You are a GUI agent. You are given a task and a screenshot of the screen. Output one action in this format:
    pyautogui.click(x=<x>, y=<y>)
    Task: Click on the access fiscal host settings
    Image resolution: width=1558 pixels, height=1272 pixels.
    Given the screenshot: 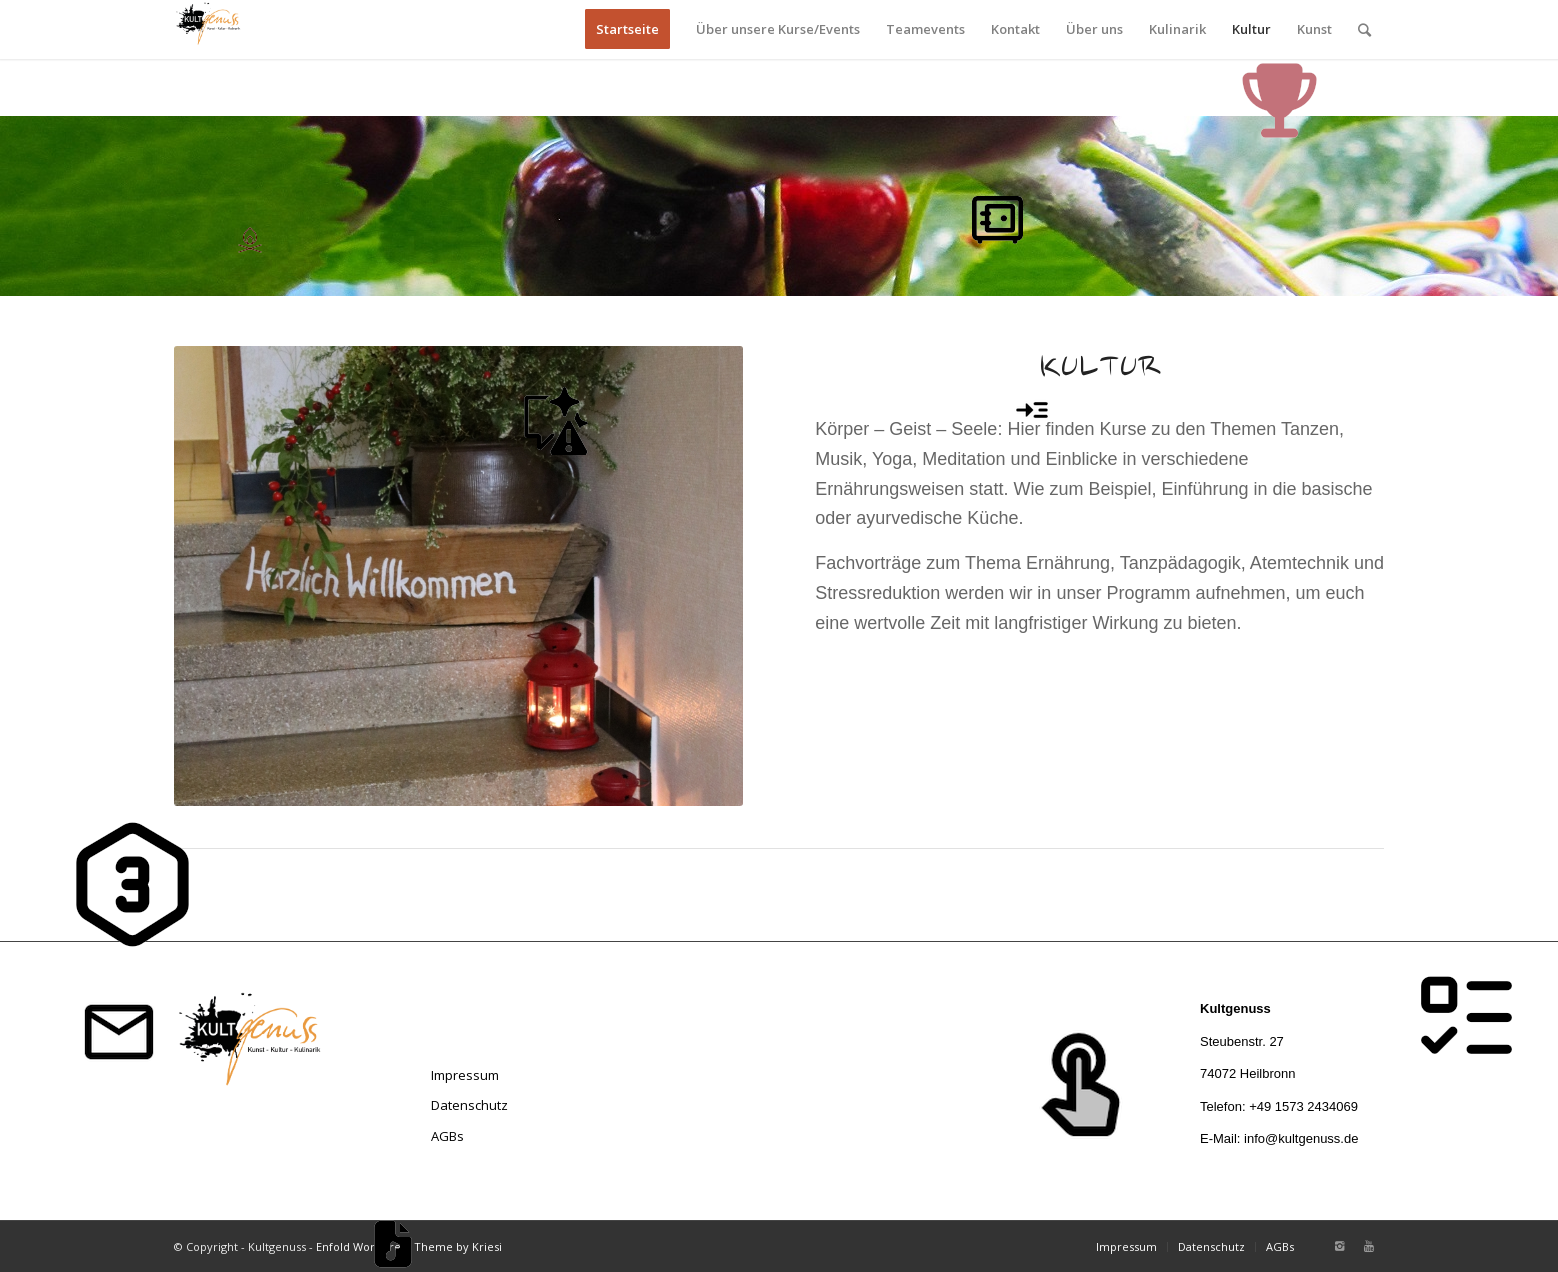 What is the action you would take?
    pyautogui.click(x=997, y=221)
    